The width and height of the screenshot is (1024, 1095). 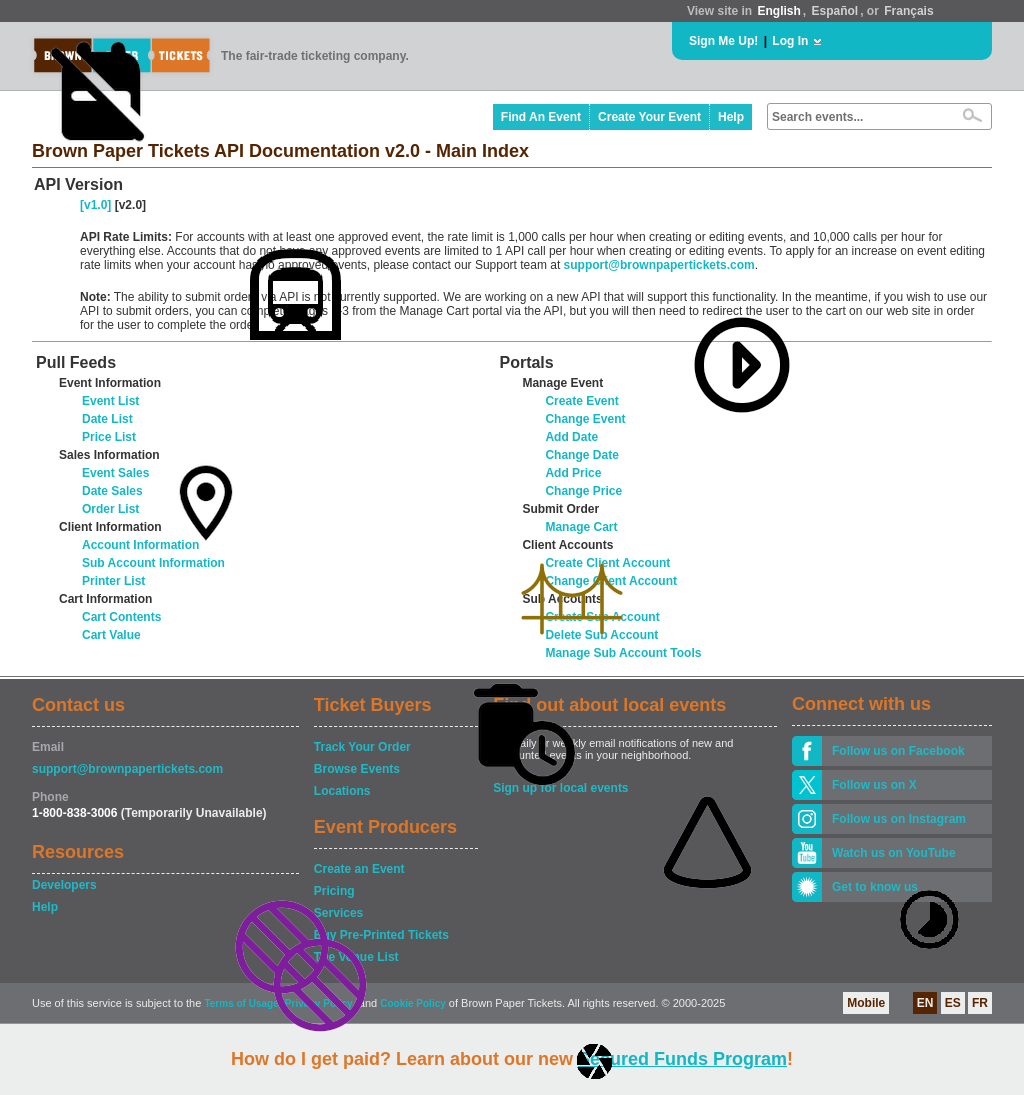 What do you see at coordinates (929, 919) in the screenshot?
I see `enable timelapse recording mode` at bounding box center [929, 919].